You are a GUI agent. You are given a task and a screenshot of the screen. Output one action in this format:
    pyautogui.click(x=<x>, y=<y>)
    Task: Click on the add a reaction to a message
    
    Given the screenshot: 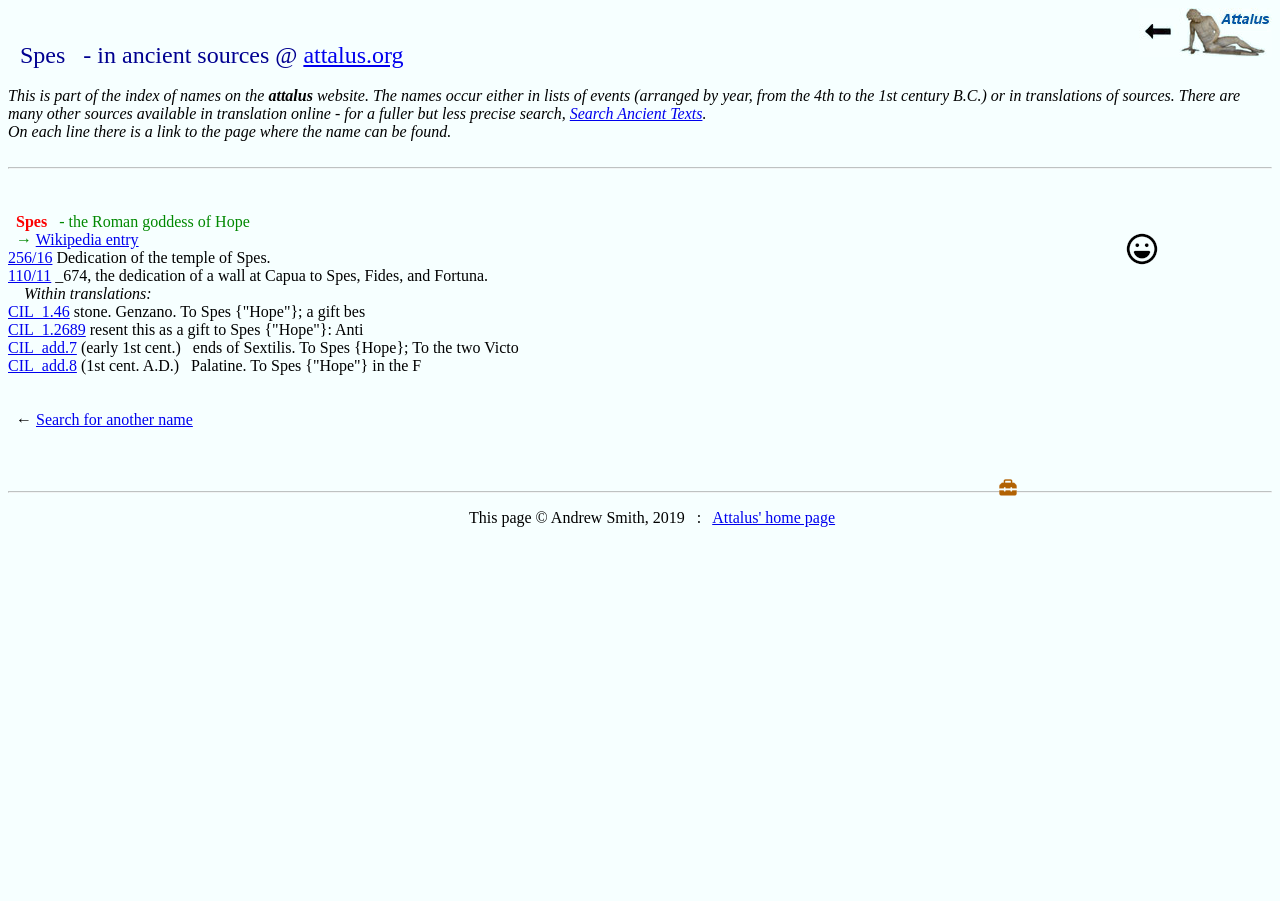 What is the action you would take?
    pyautogui.click(x=1142, y=249)
    